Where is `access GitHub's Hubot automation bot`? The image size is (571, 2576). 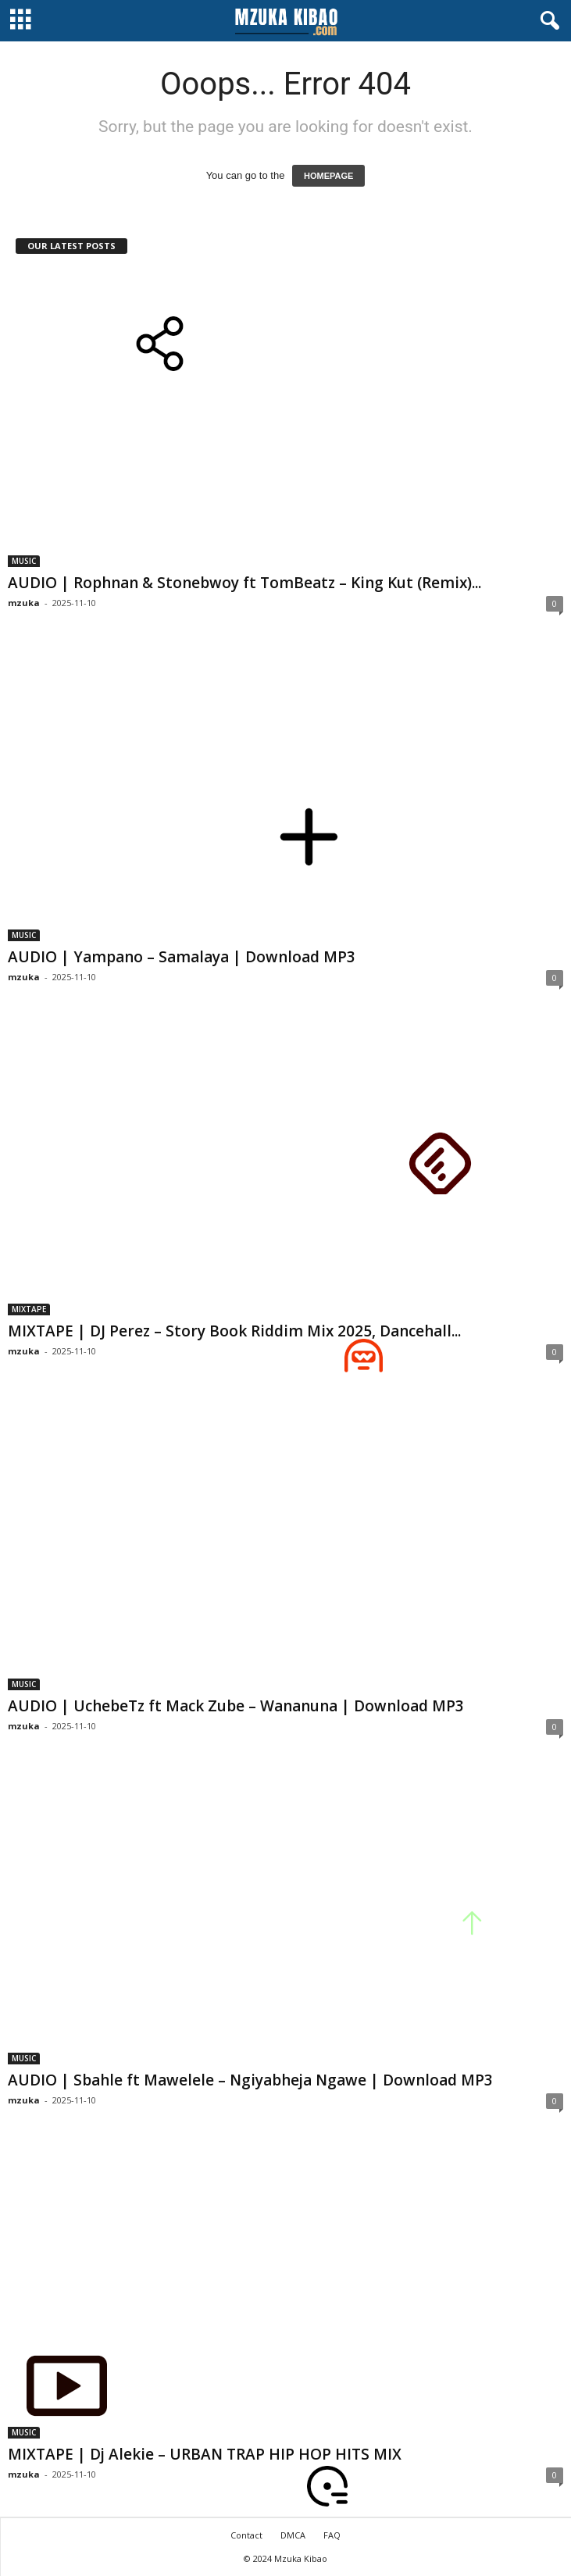 access GitHub's Hubot automation bot is located at coordinates (363, 1358).